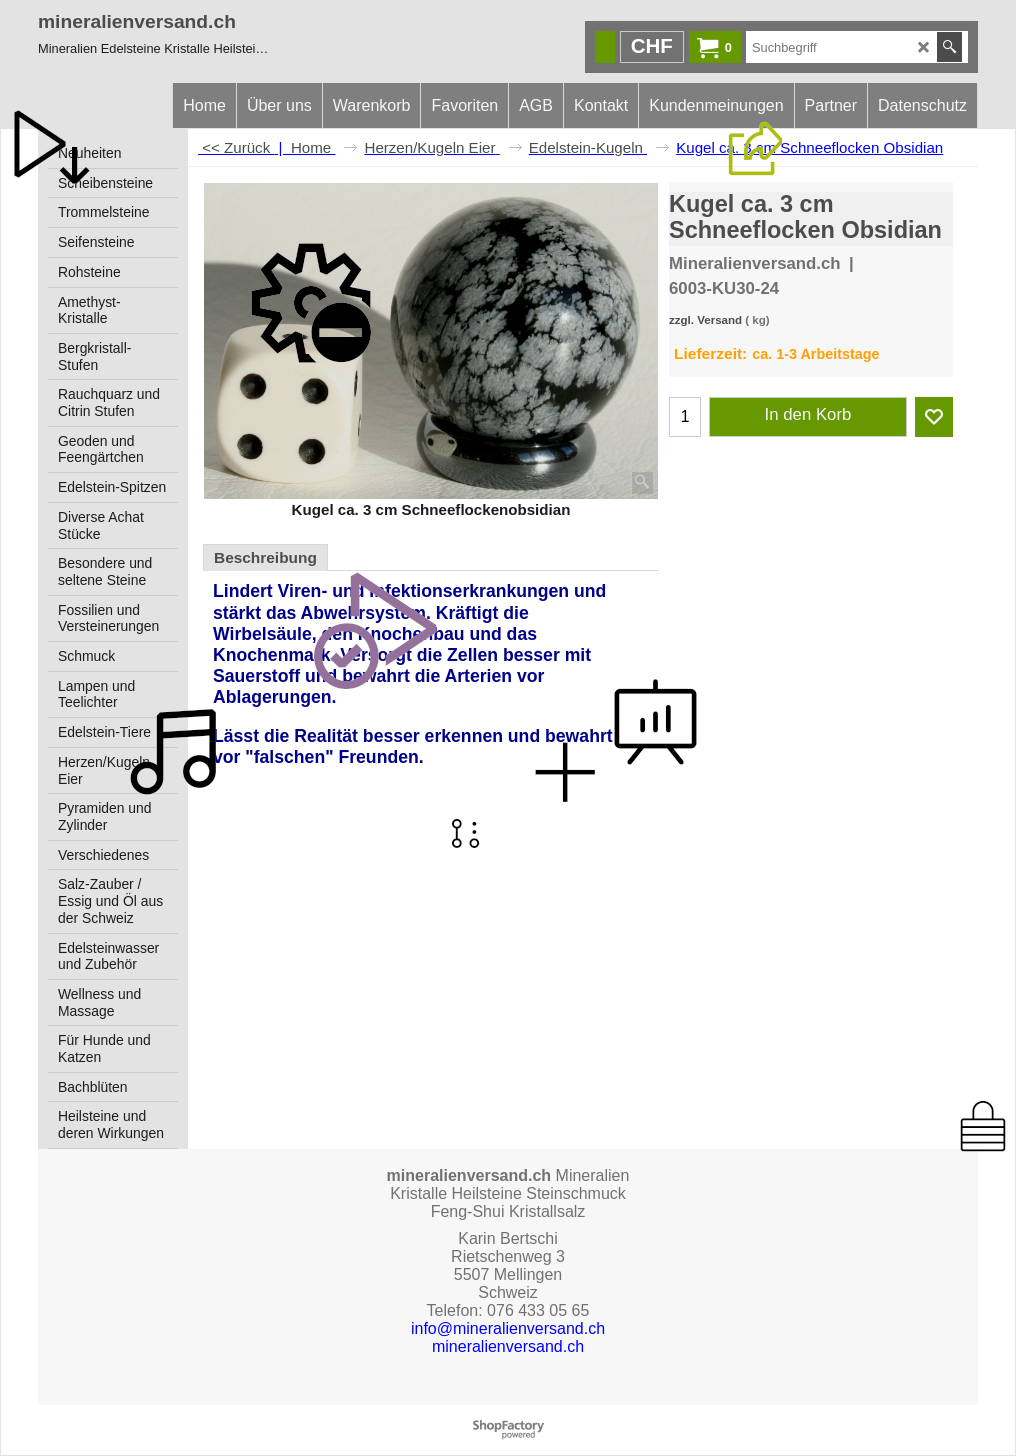  I want to click on exclude file or folder from settings, so click(311, 303).